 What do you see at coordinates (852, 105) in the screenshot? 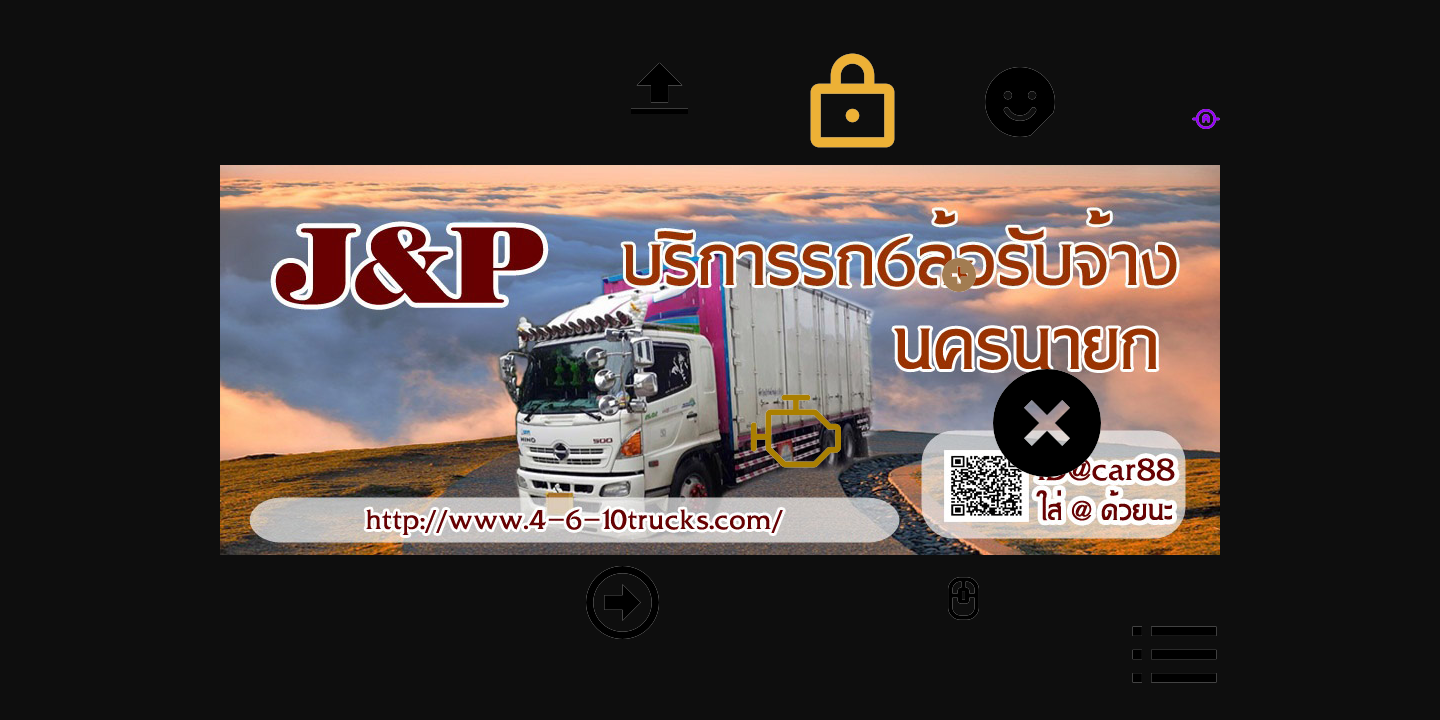
I see `lock or secure this item` at bounding box center [852, 105].